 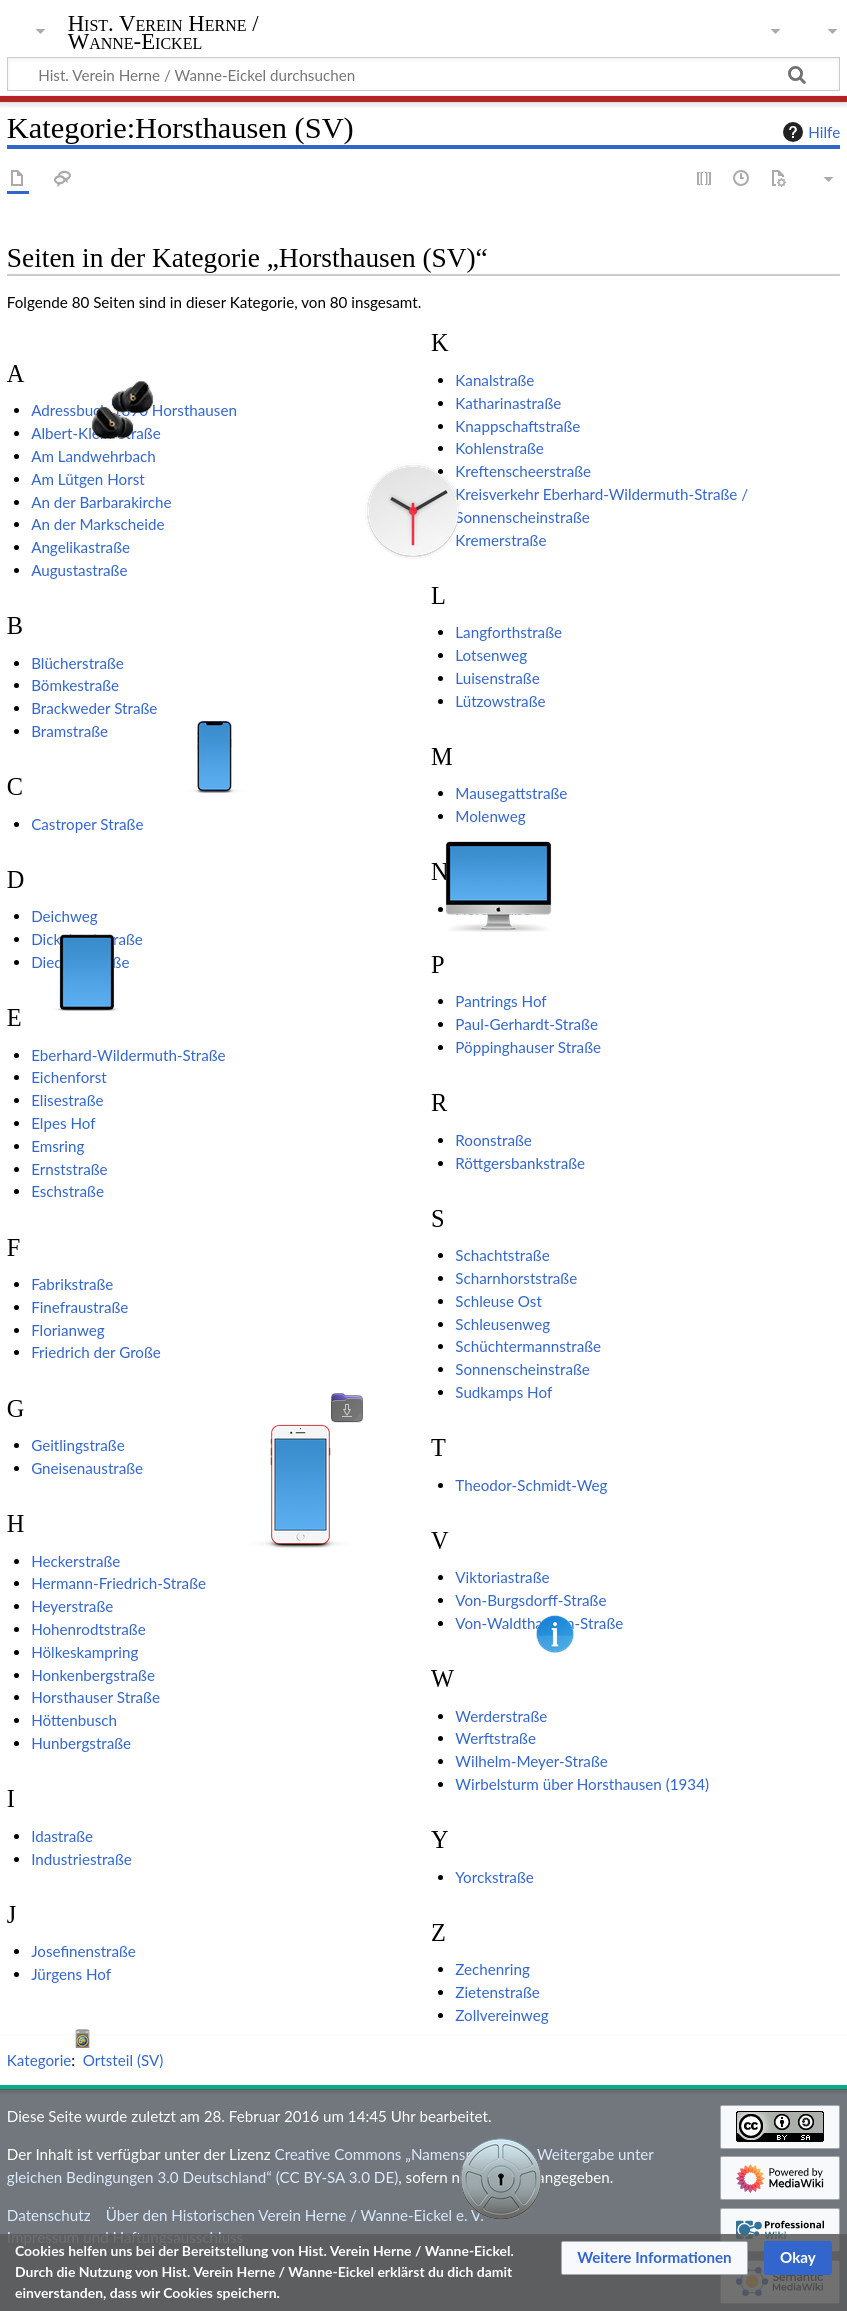 I want to click on access time and date administration settings, so click(x=413, y=511).